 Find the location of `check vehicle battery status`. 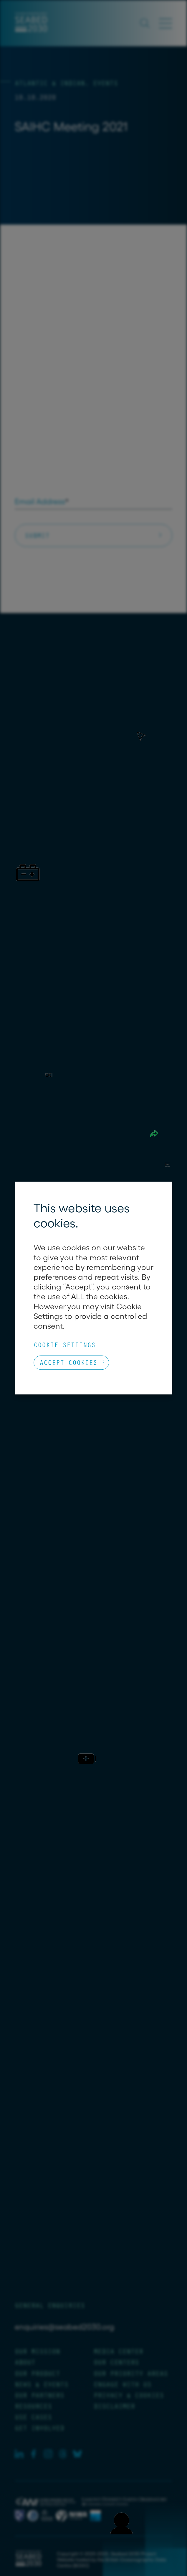

check vehicle battery status is located at coordinates (28, 873).